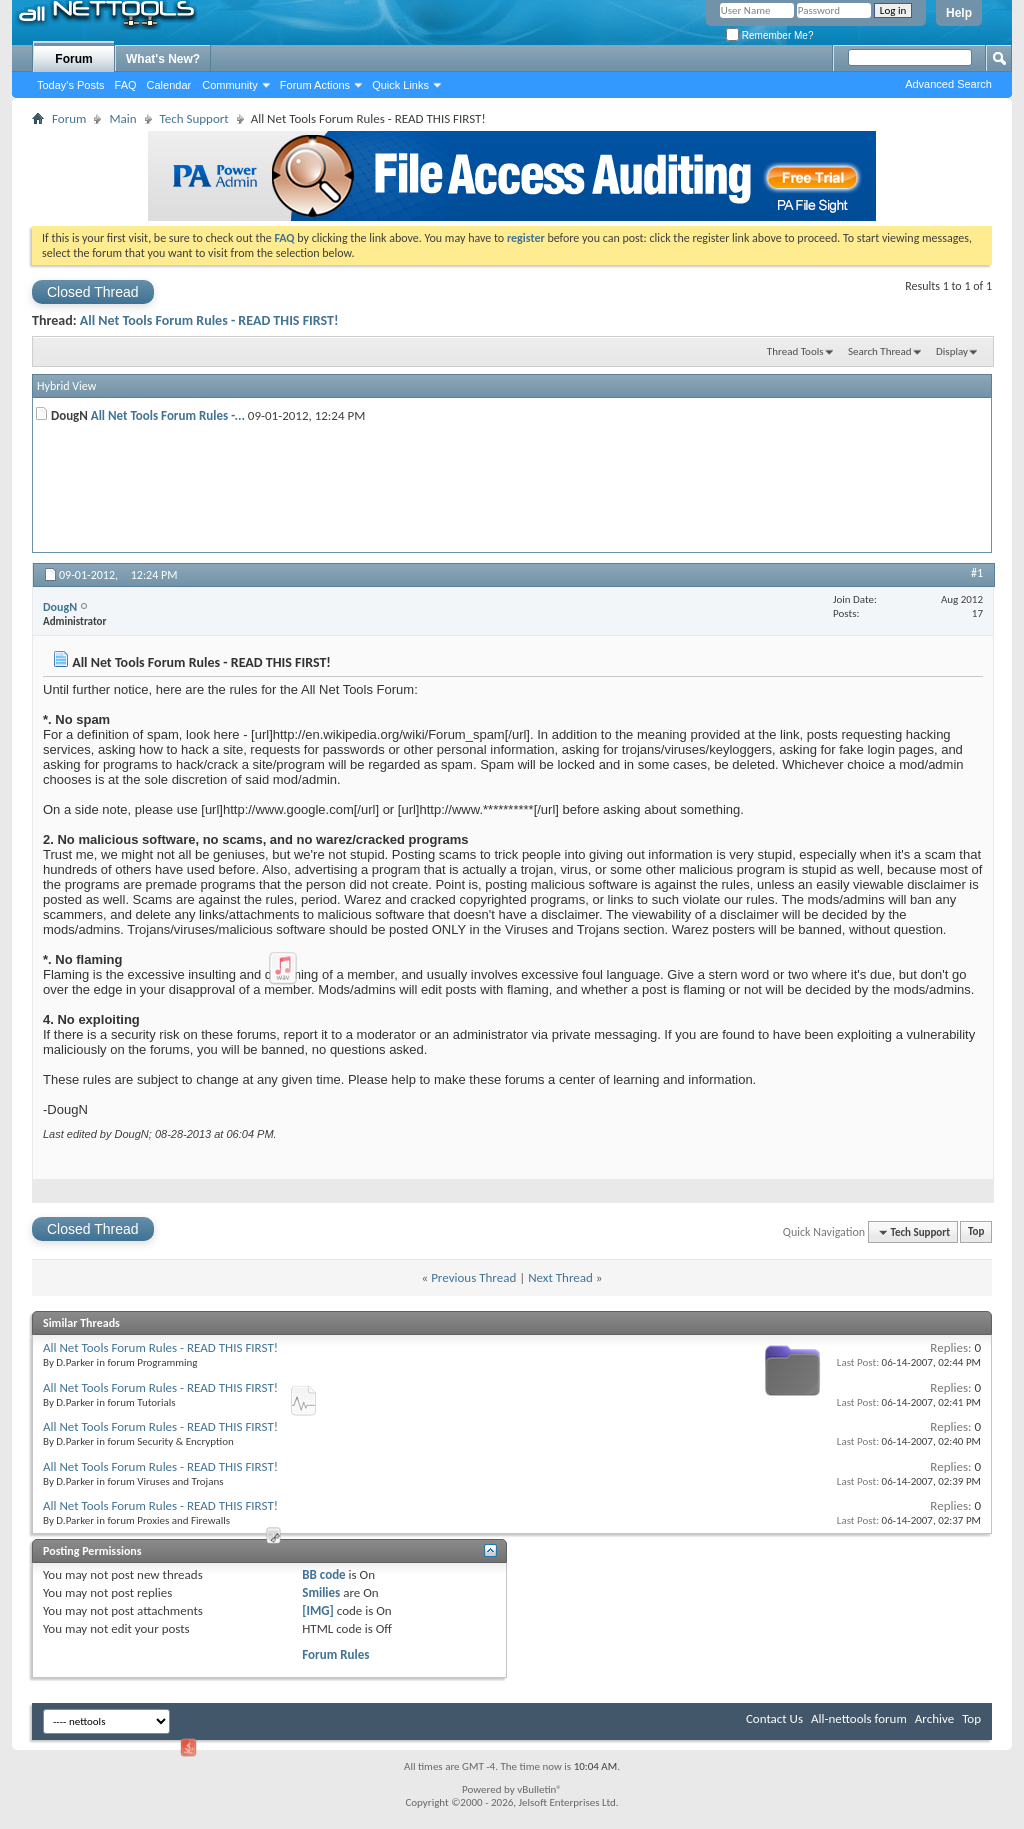 The width and height of the screenshot is (1024, 1829). What do you see at coordinates (303, 1400) in the screenshot?
I see `view system log file` at bounding box center [303, 1400].